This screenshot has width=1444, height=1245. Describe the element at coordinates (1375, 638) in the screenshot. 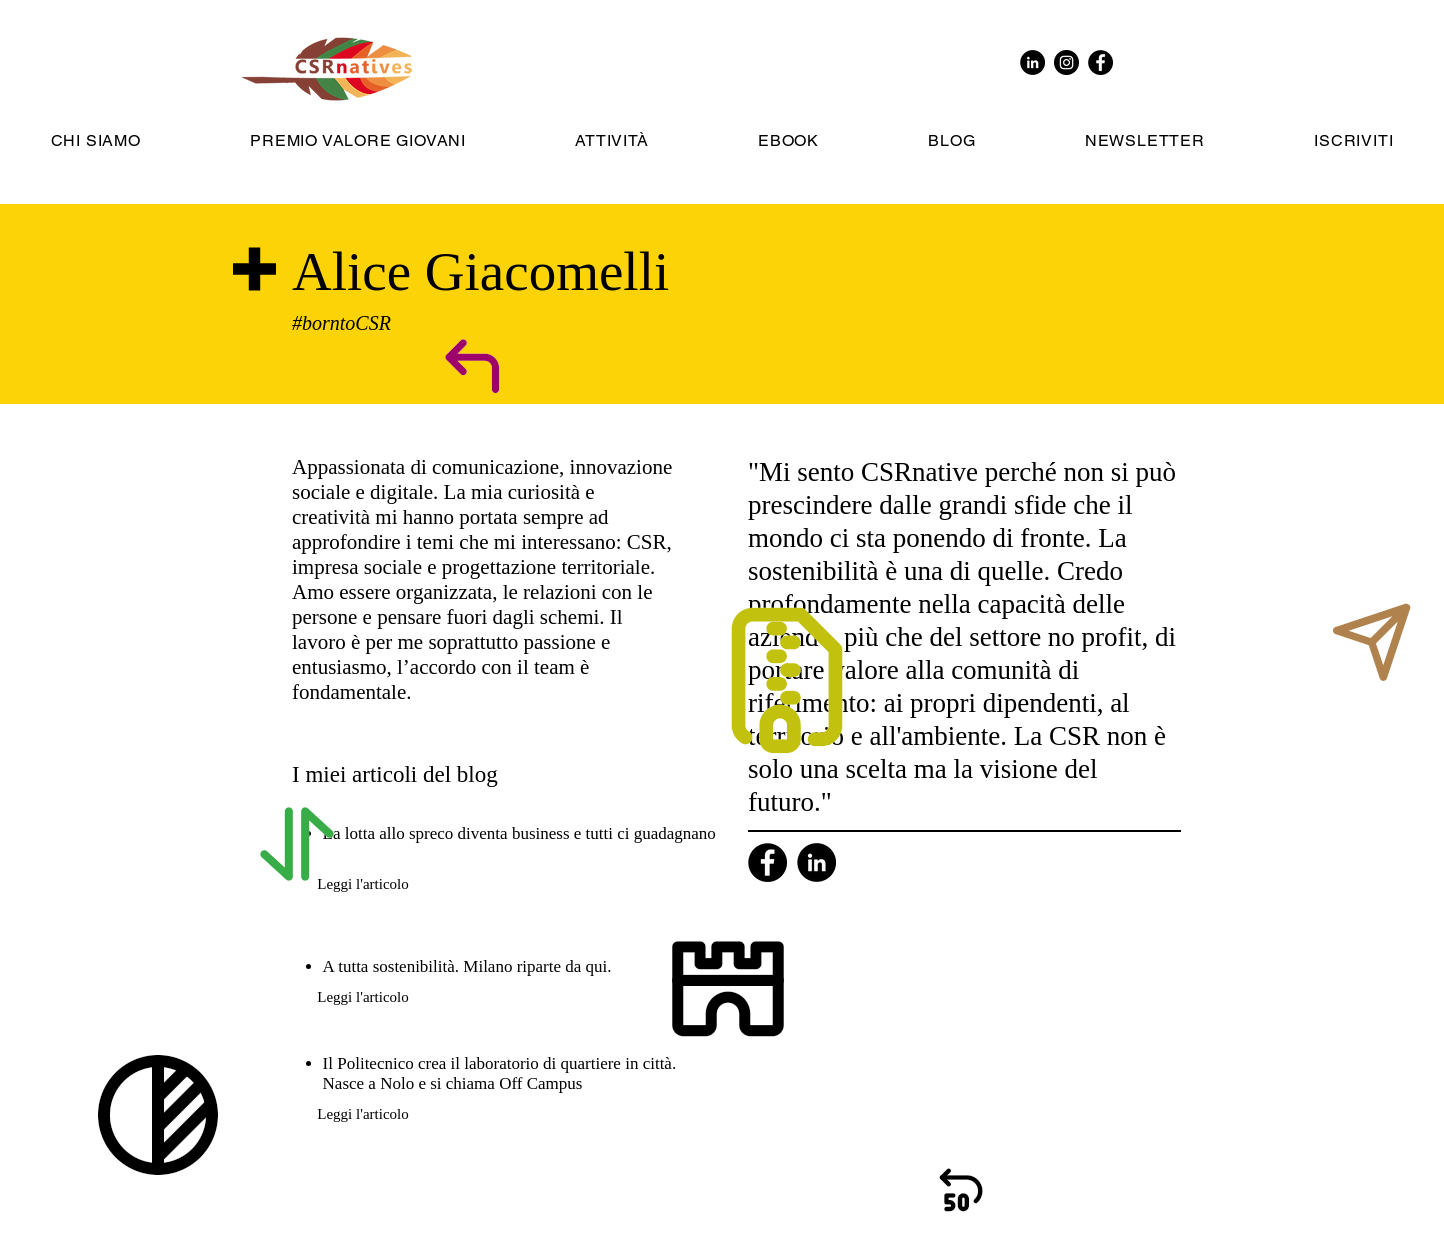

I see `send a message` at that location.